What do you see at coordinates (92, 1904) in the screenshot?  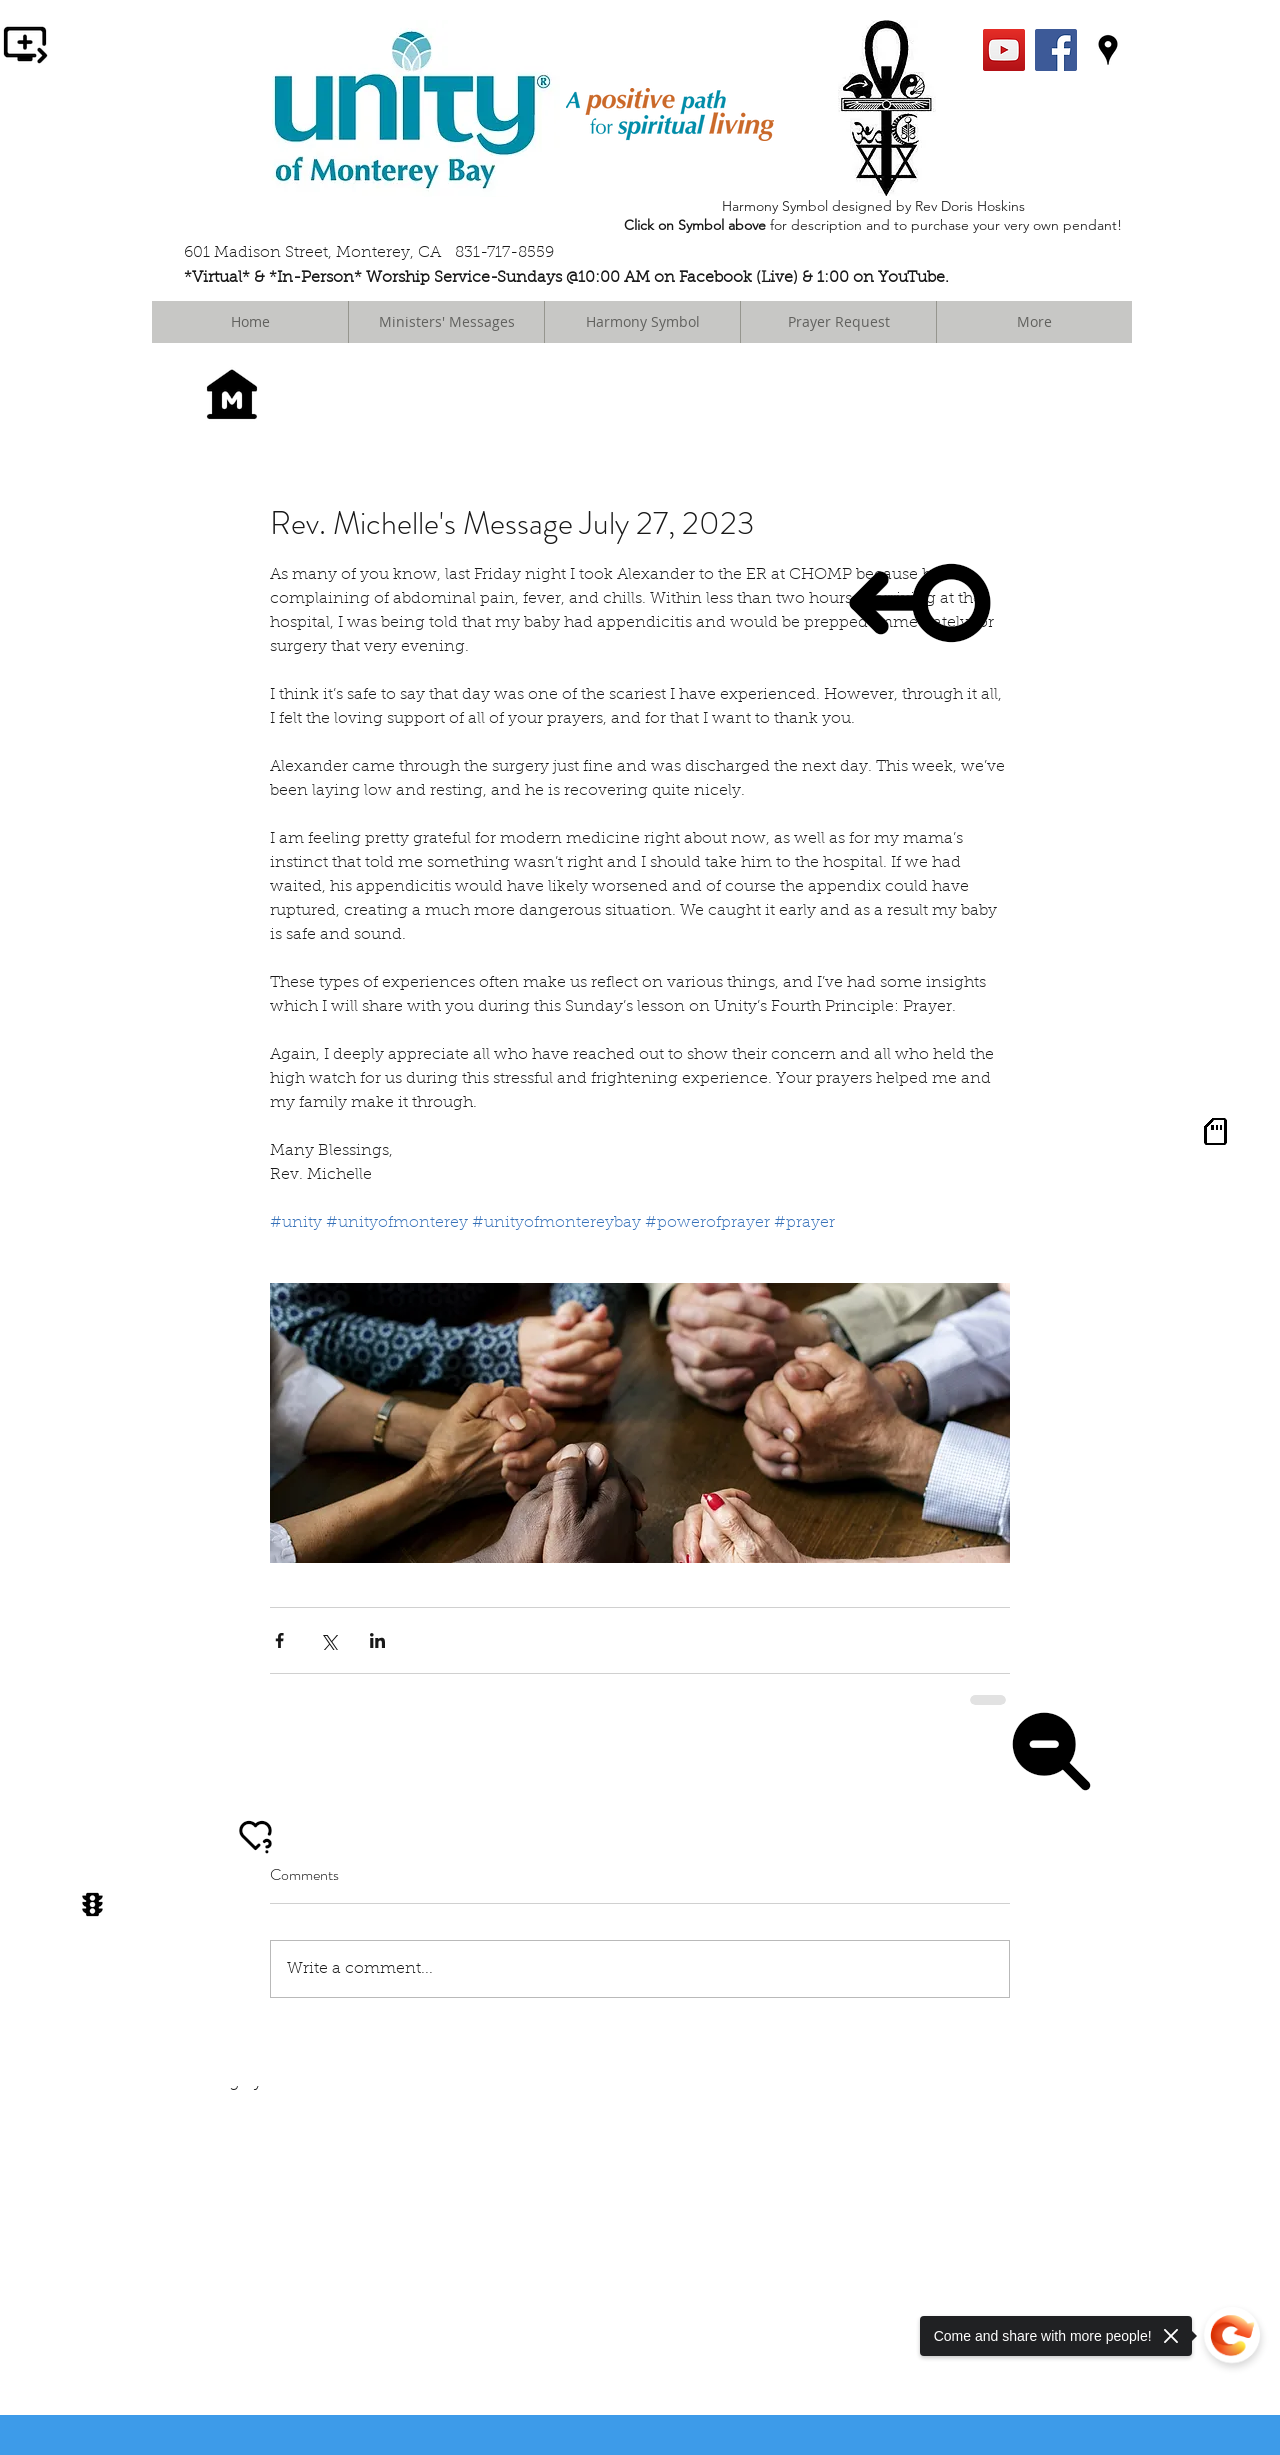 I see `view traffic conditions on map` at bounding box center [92, 1904].